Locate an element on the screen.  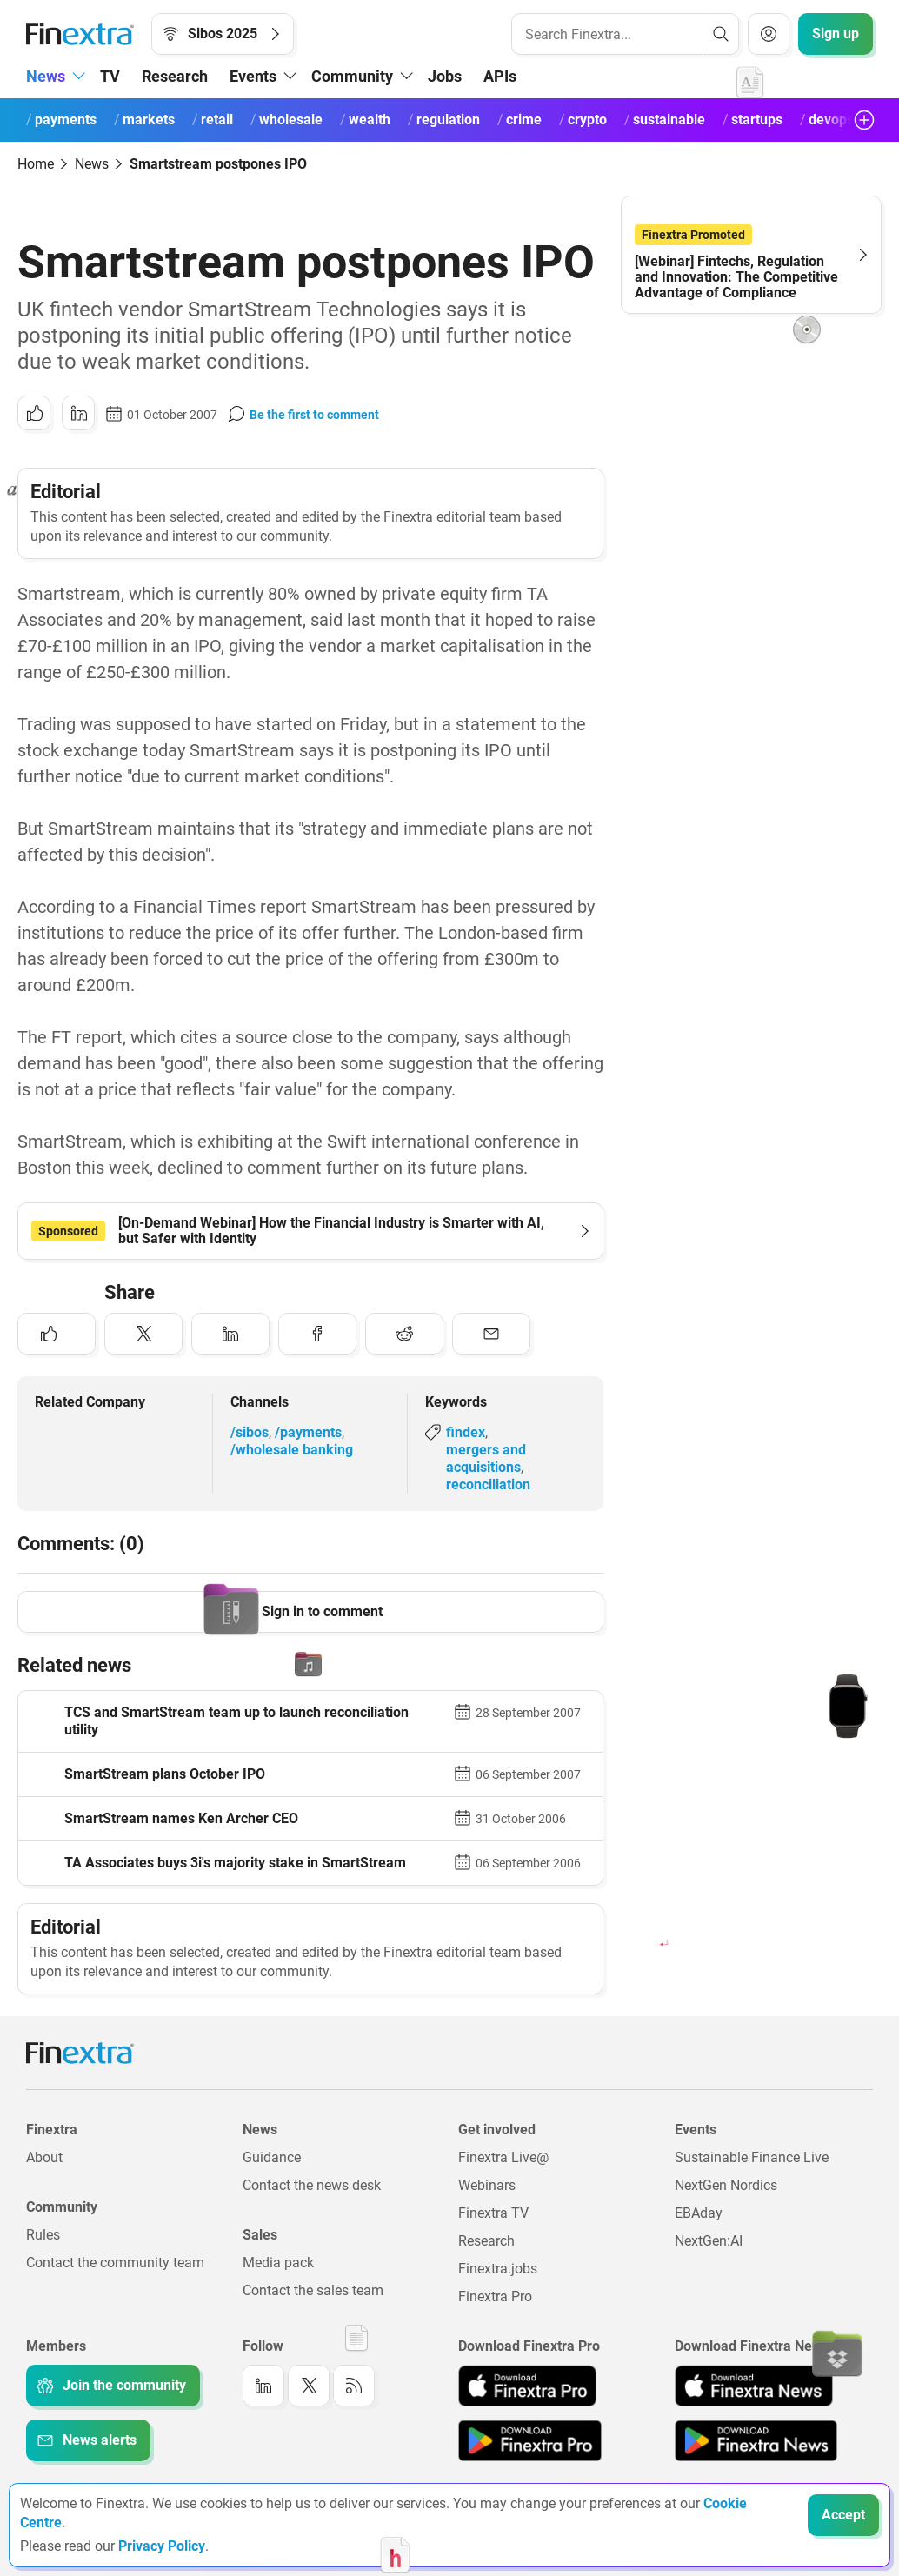
access cd/dvd drive is located at coordinates (807, 329).